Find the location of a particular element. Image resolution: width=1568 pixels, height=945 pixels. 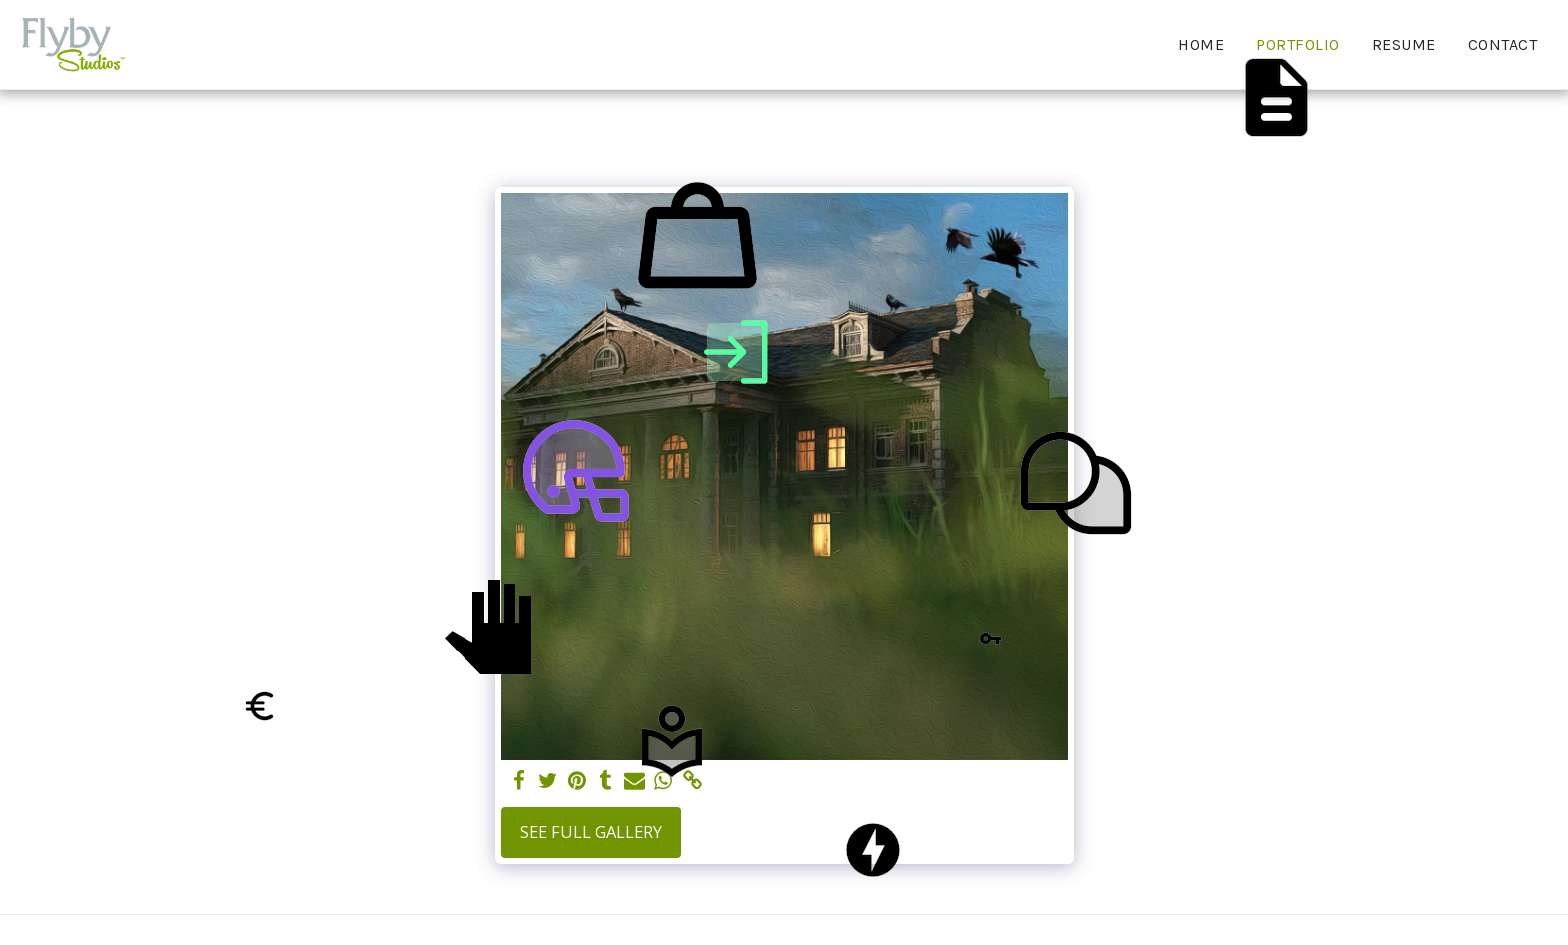

stop or pause an action is located at coordinates (488, 627).